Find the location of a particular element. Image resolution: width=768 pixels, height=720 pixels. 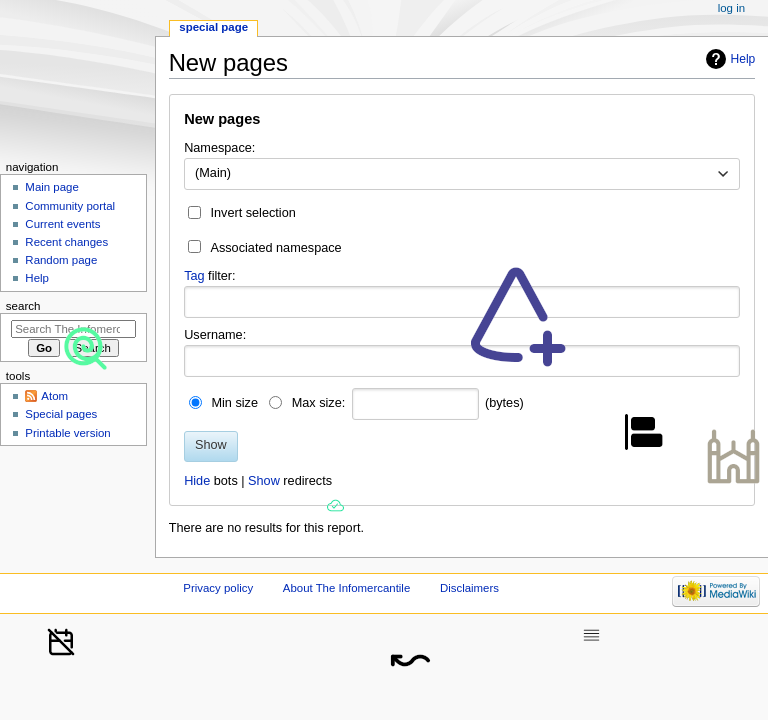

file successfully uploaded to cloud is located at coordinates (335, 505).